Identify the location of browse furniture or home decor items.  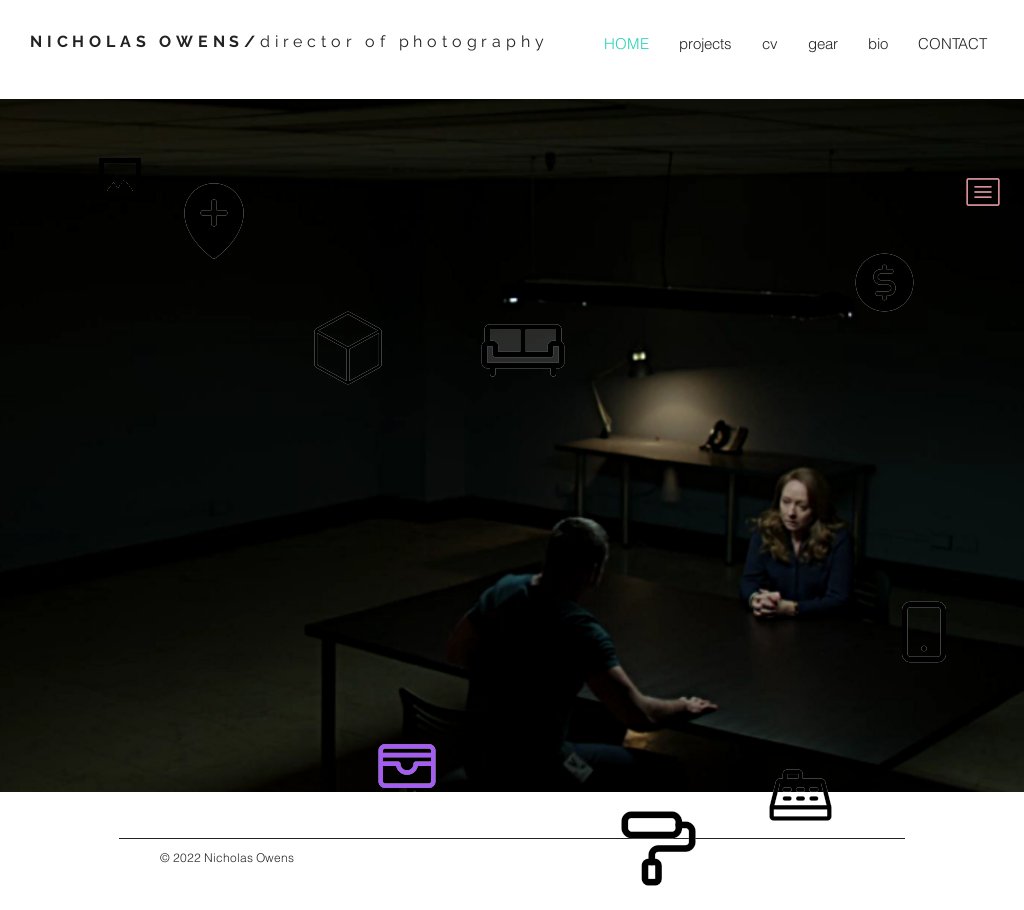
(523, 349).